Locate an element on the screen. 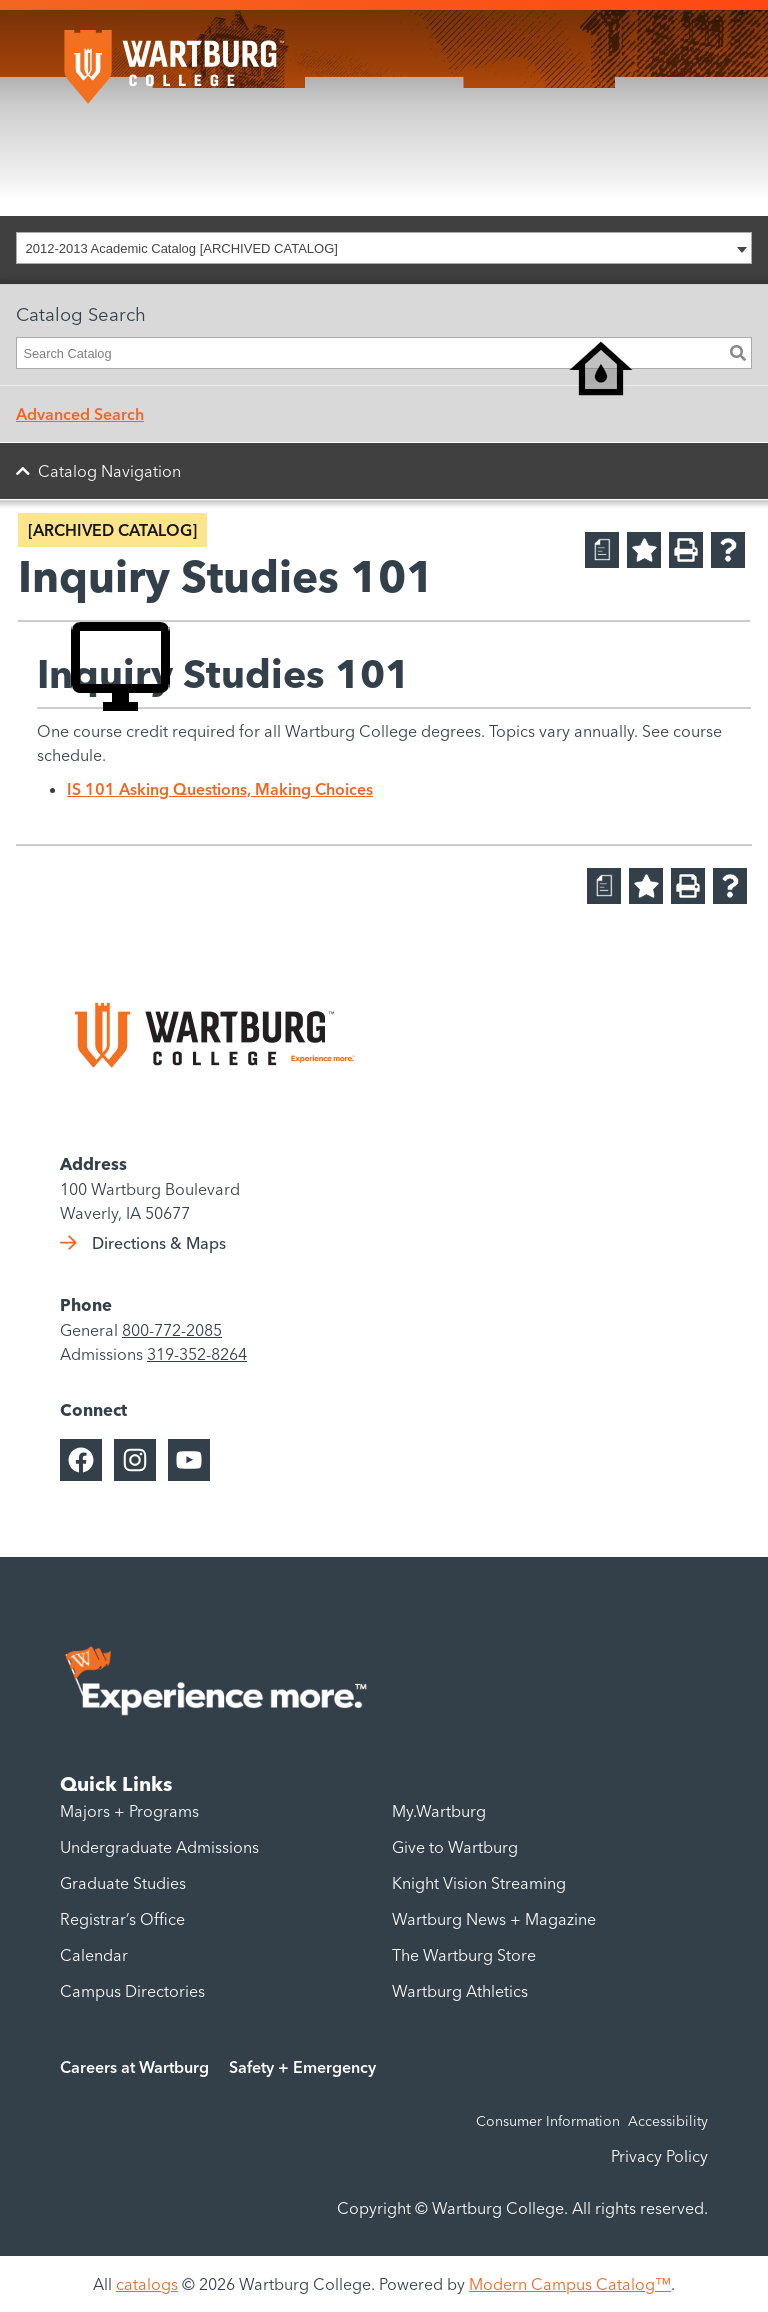  switch to desktop view is located at coordinates (120, 666).